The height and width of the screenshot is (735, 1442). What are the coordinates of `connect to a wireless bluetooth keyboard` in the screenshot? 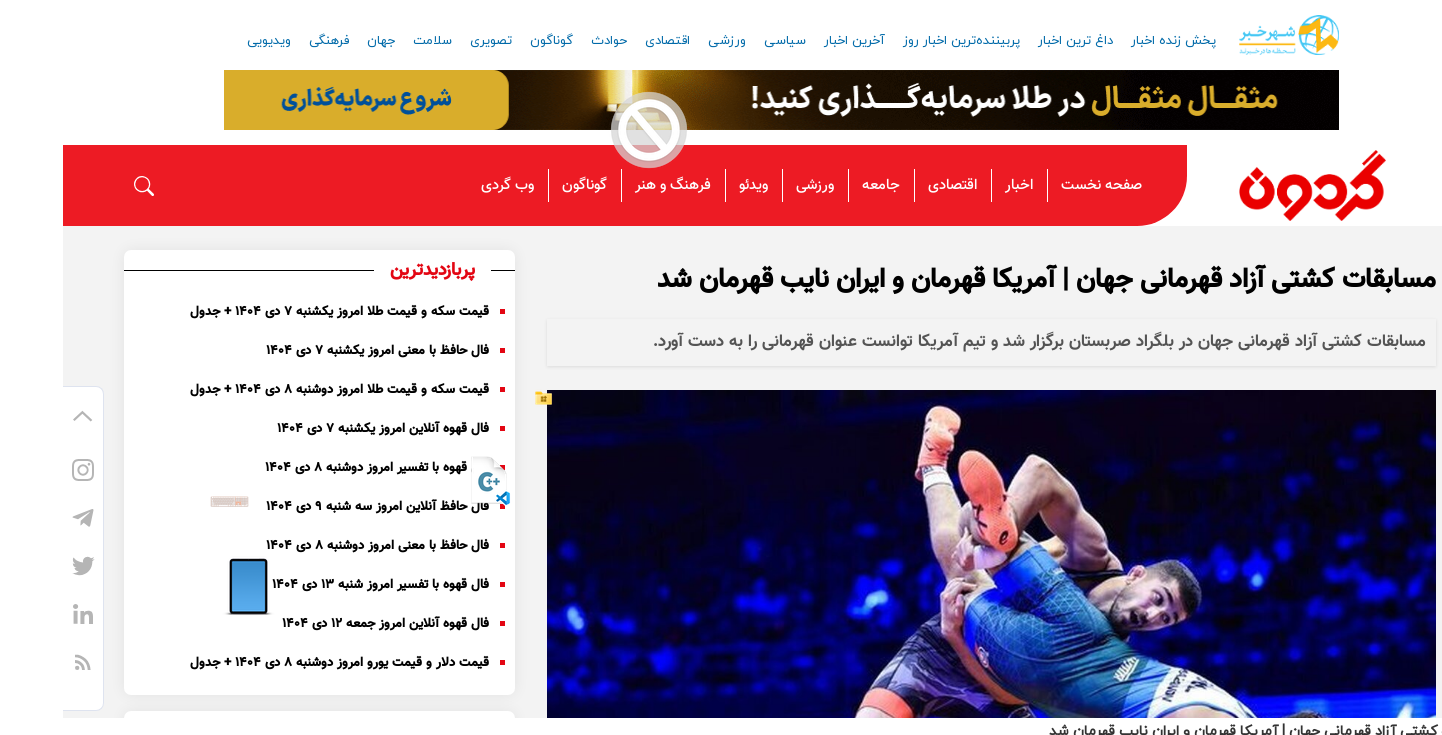 It's located at (229, 501).